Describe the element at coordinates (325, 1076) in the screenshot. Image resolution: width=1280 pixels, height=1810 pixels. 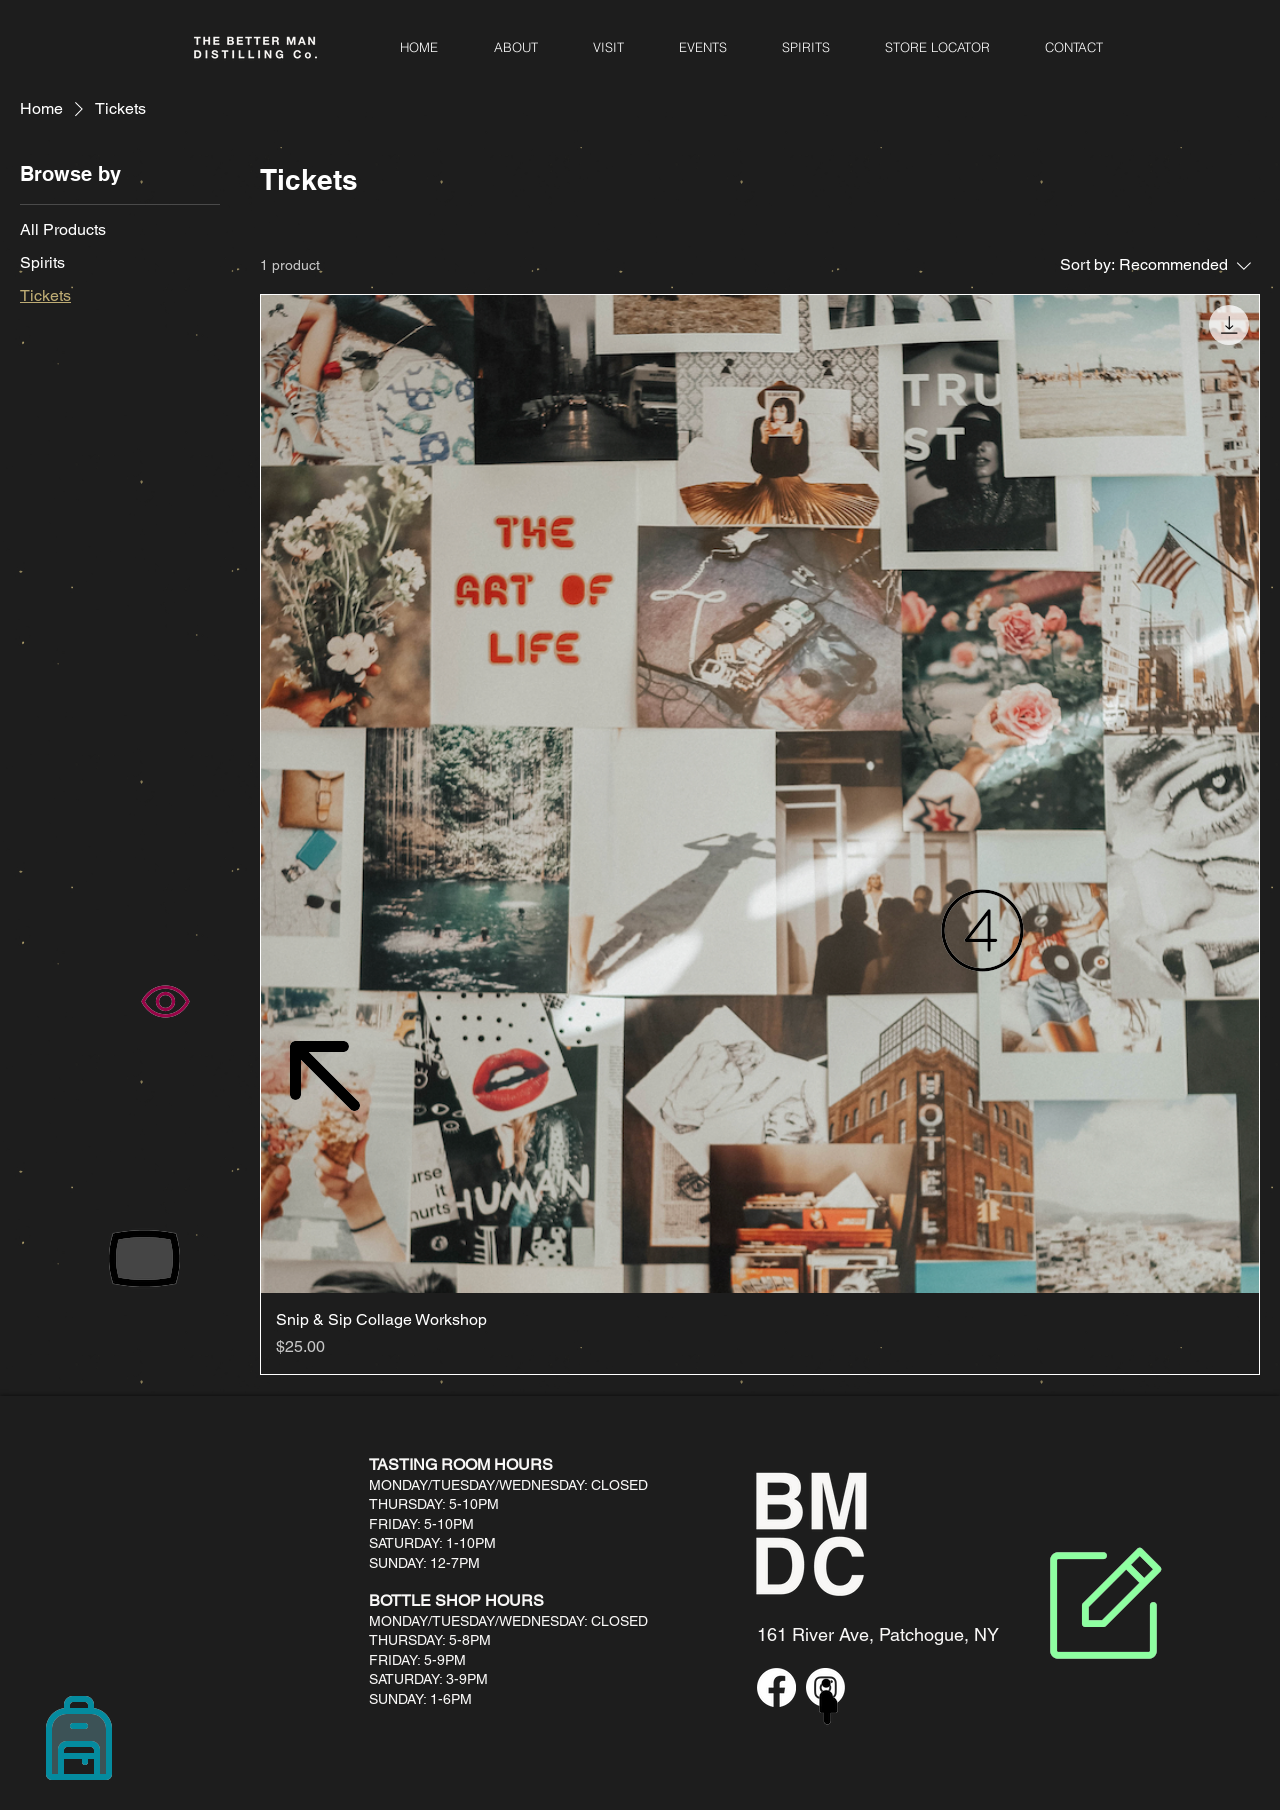
I see `navigate back or return to previous screen` at that location.